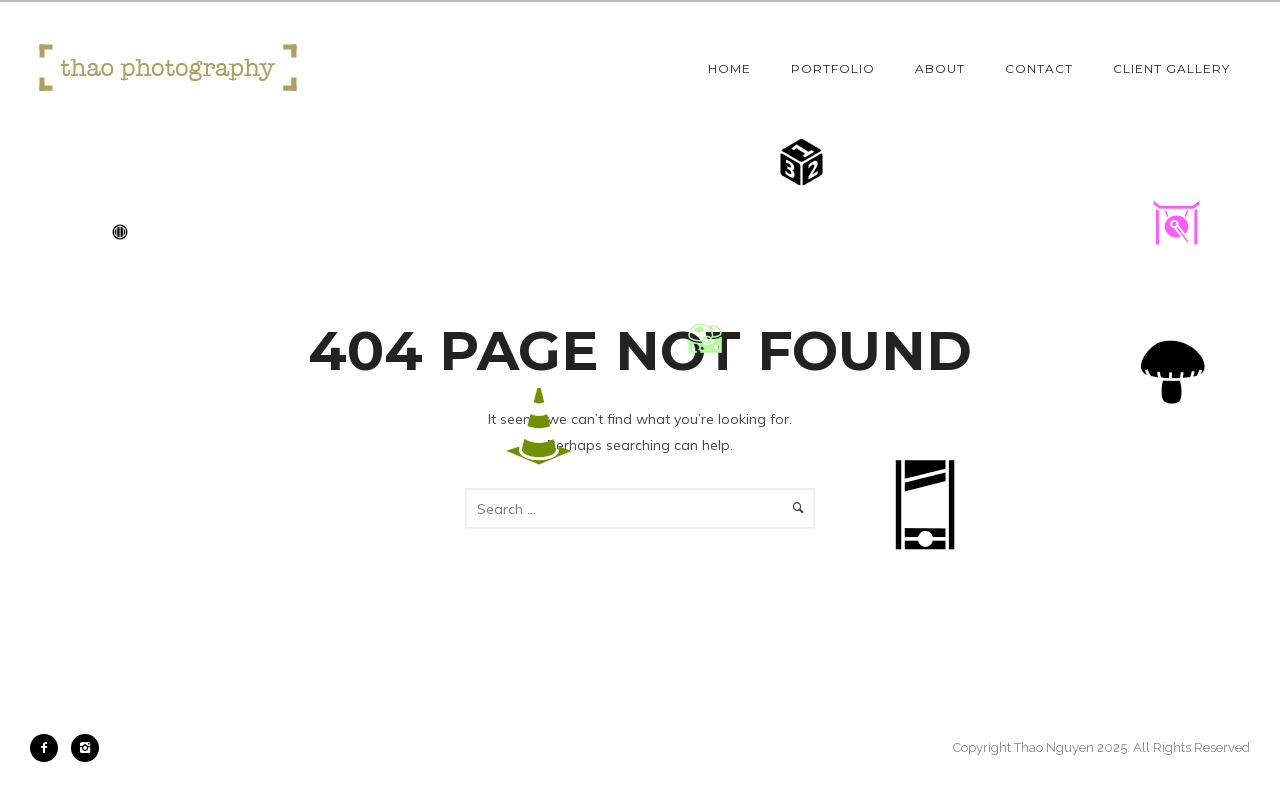 The image size is (1280, 787). What do you see at coordinates (120, 232) in the screenshot?
I see `access defense or protection settings` at bounding box center [120, 232].